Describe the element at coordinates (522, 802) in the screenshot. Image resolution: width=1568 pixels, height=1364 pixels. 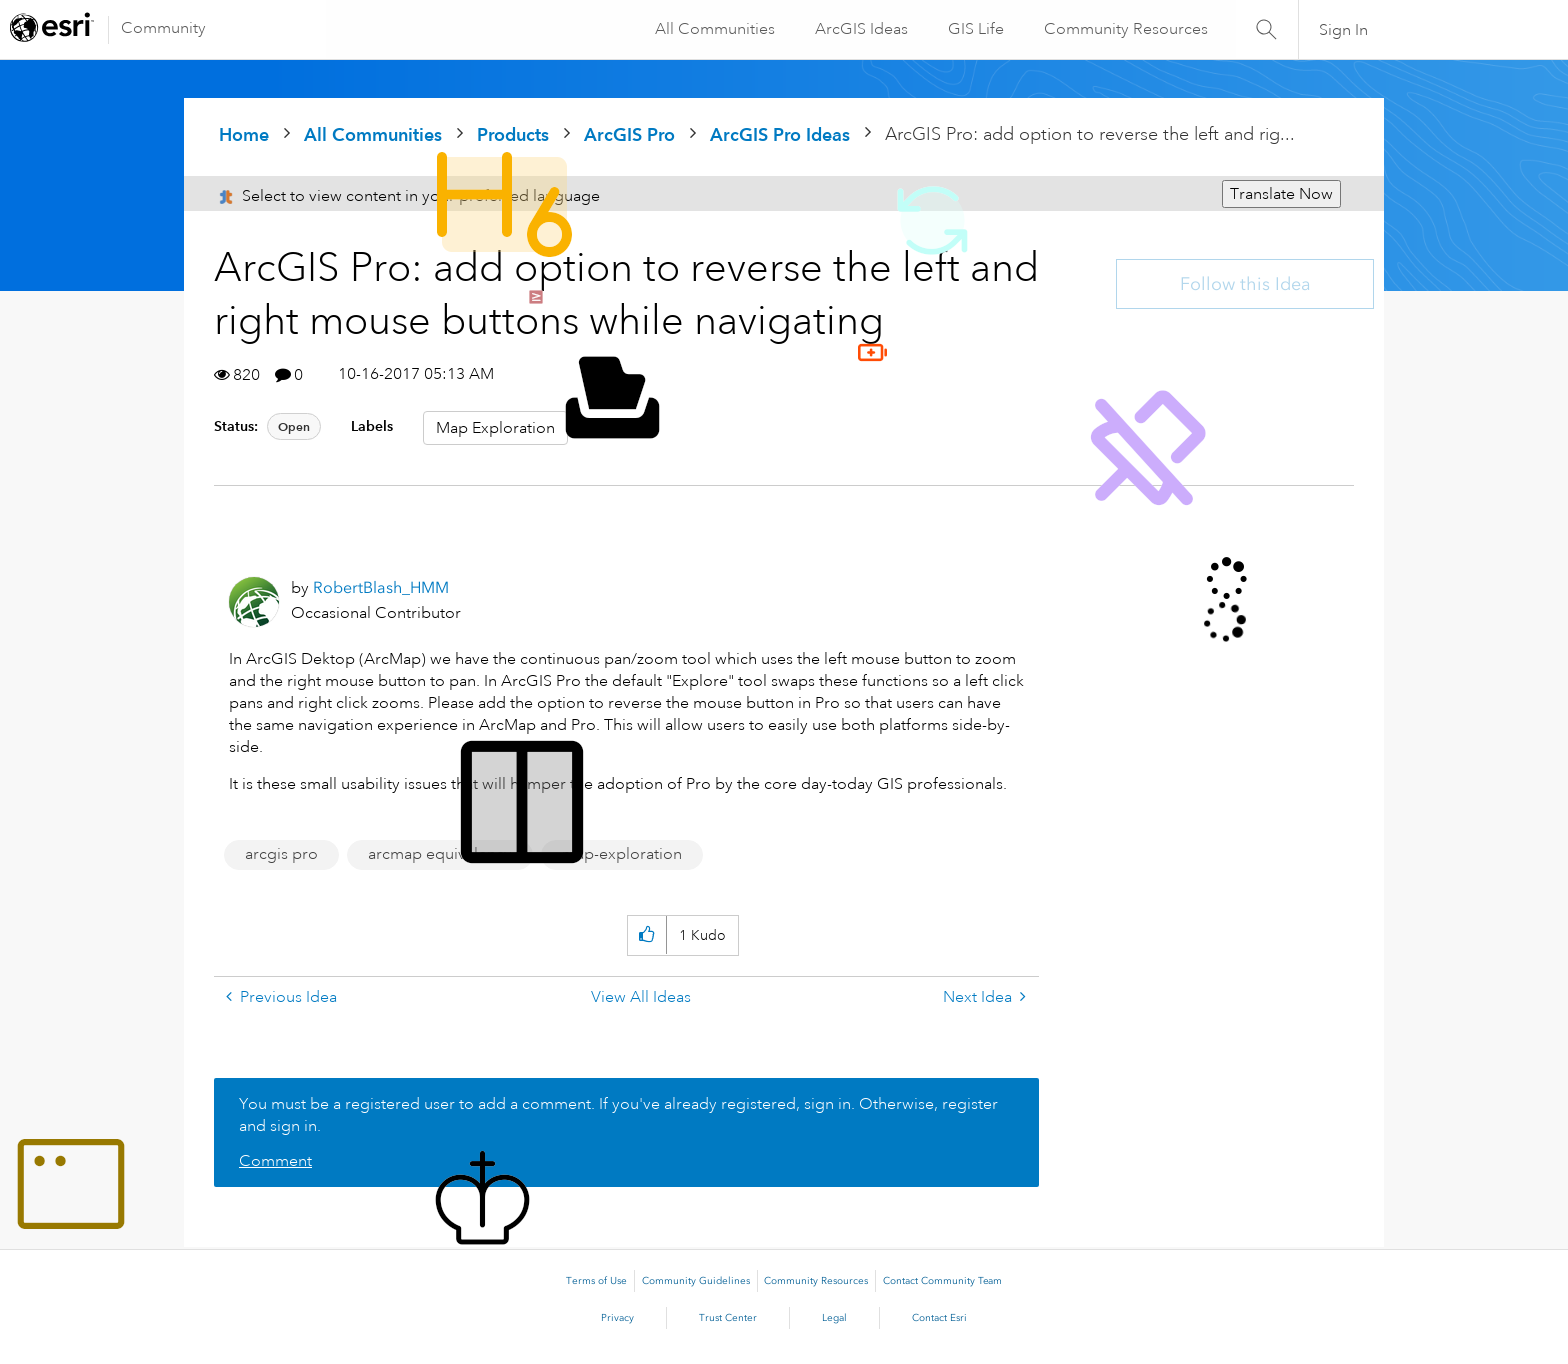
I see `split view horizontally into two panes` at that location.